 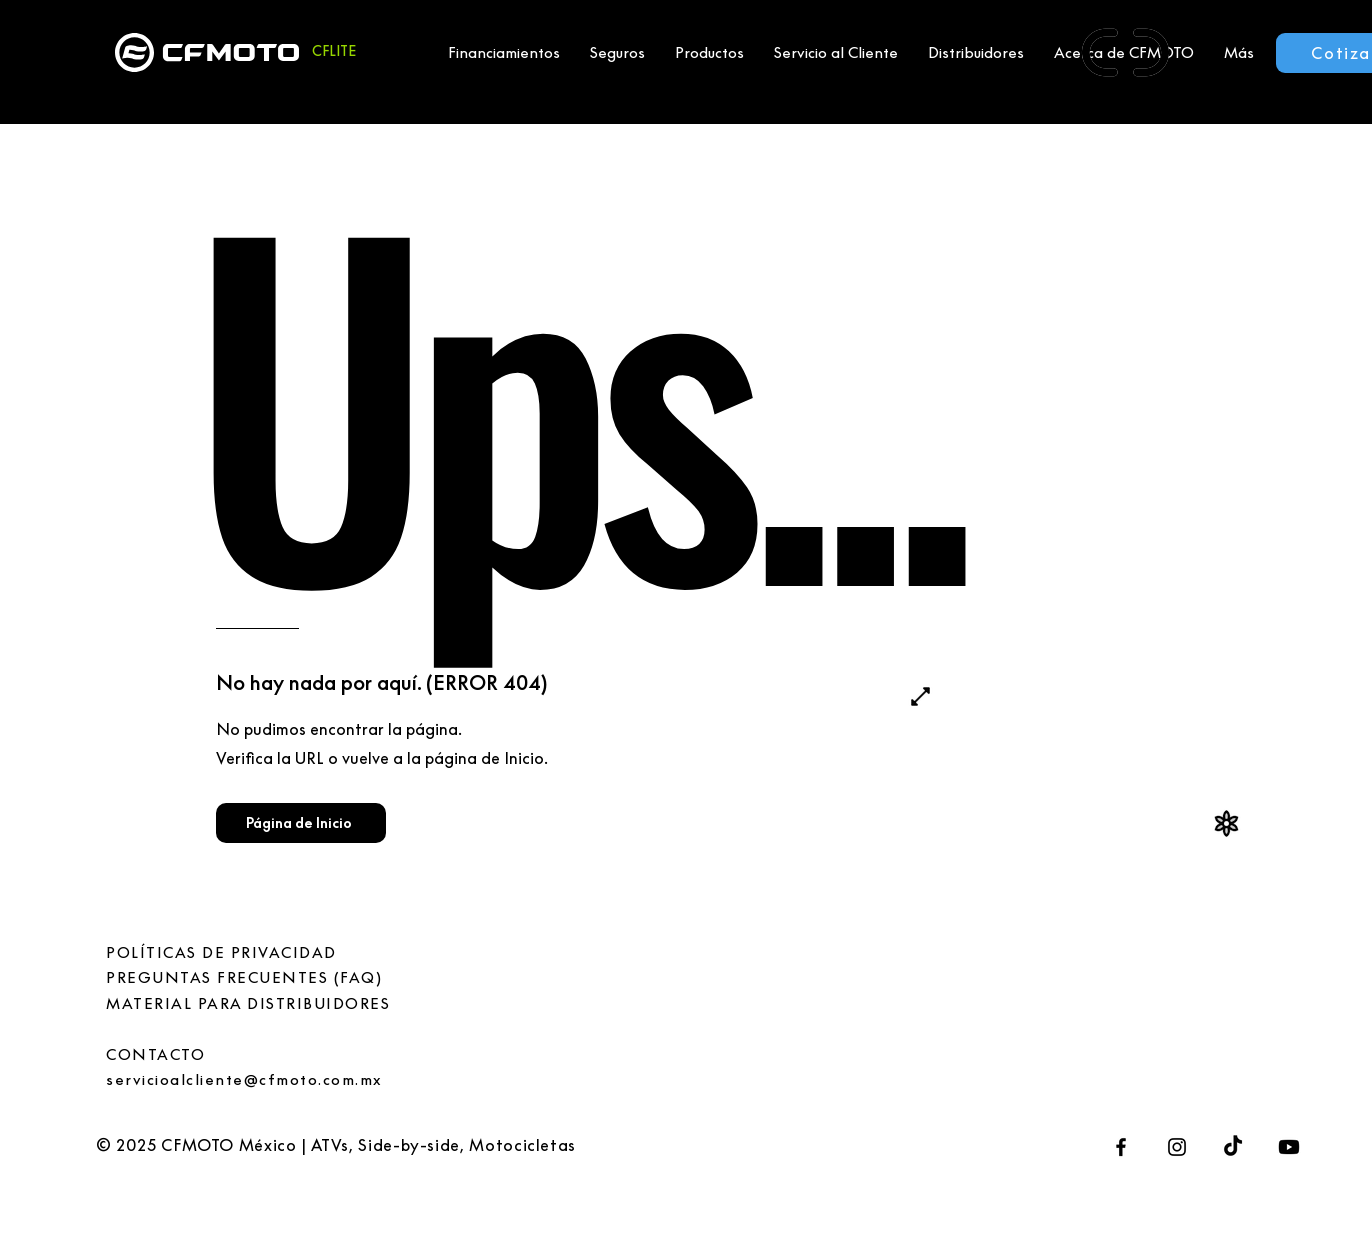 I want to click on apply a vintage or retro photo filter, so click(x=1226, y=823).